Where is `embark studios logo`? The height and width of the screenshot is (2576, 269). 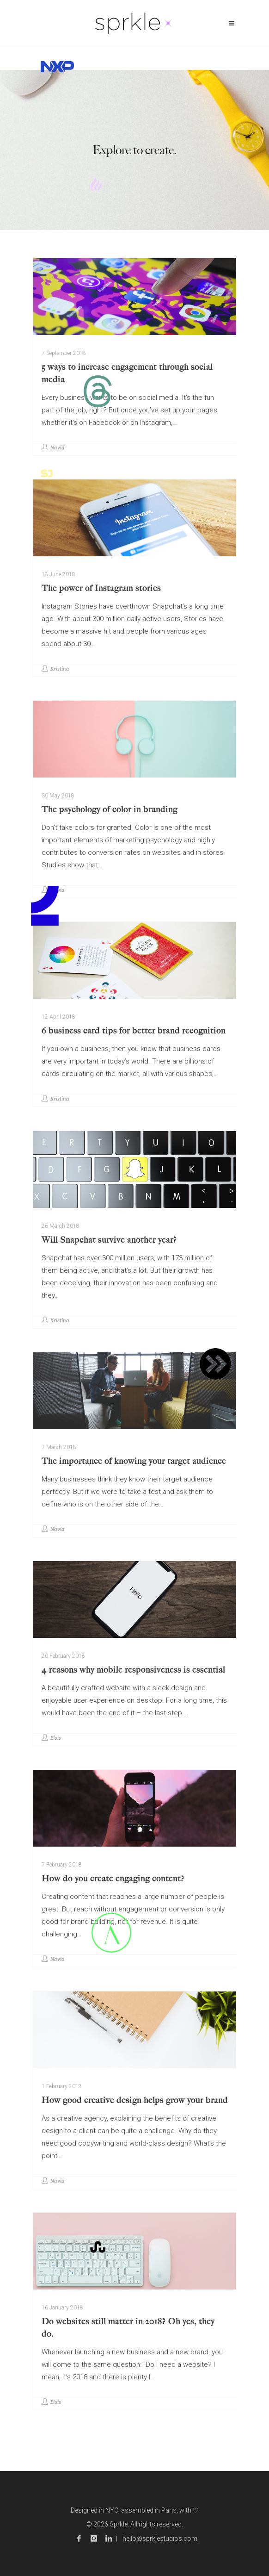
embark studios logo is located at coordinates (45, 906).